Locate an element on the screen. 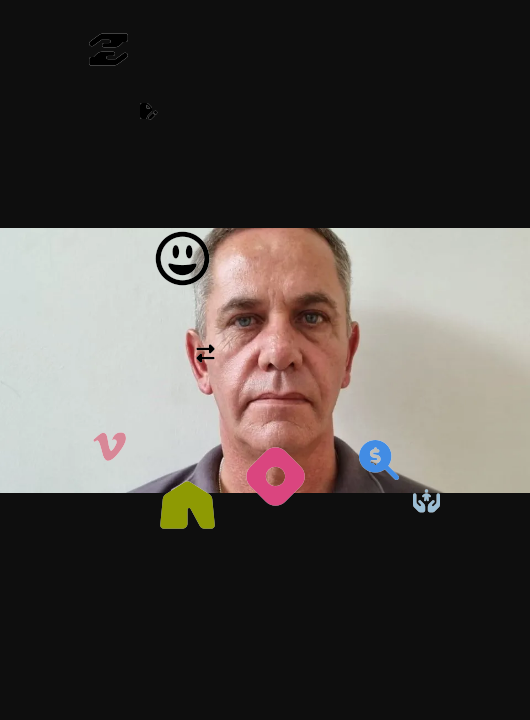  add an emoji or reaction to a message is located at coordinates (182, 258).